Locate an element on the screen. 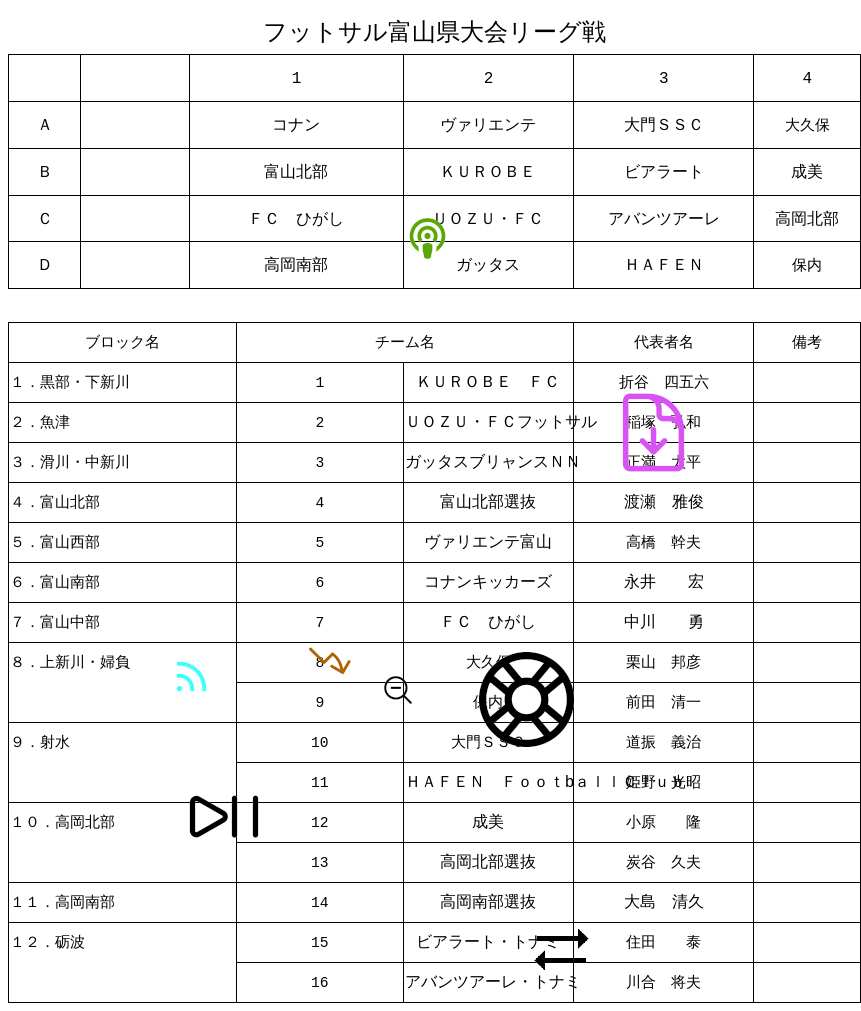 This screenshot has height=1011, width=861. subscribe to RSS feed is located at coordinates (191, 676).